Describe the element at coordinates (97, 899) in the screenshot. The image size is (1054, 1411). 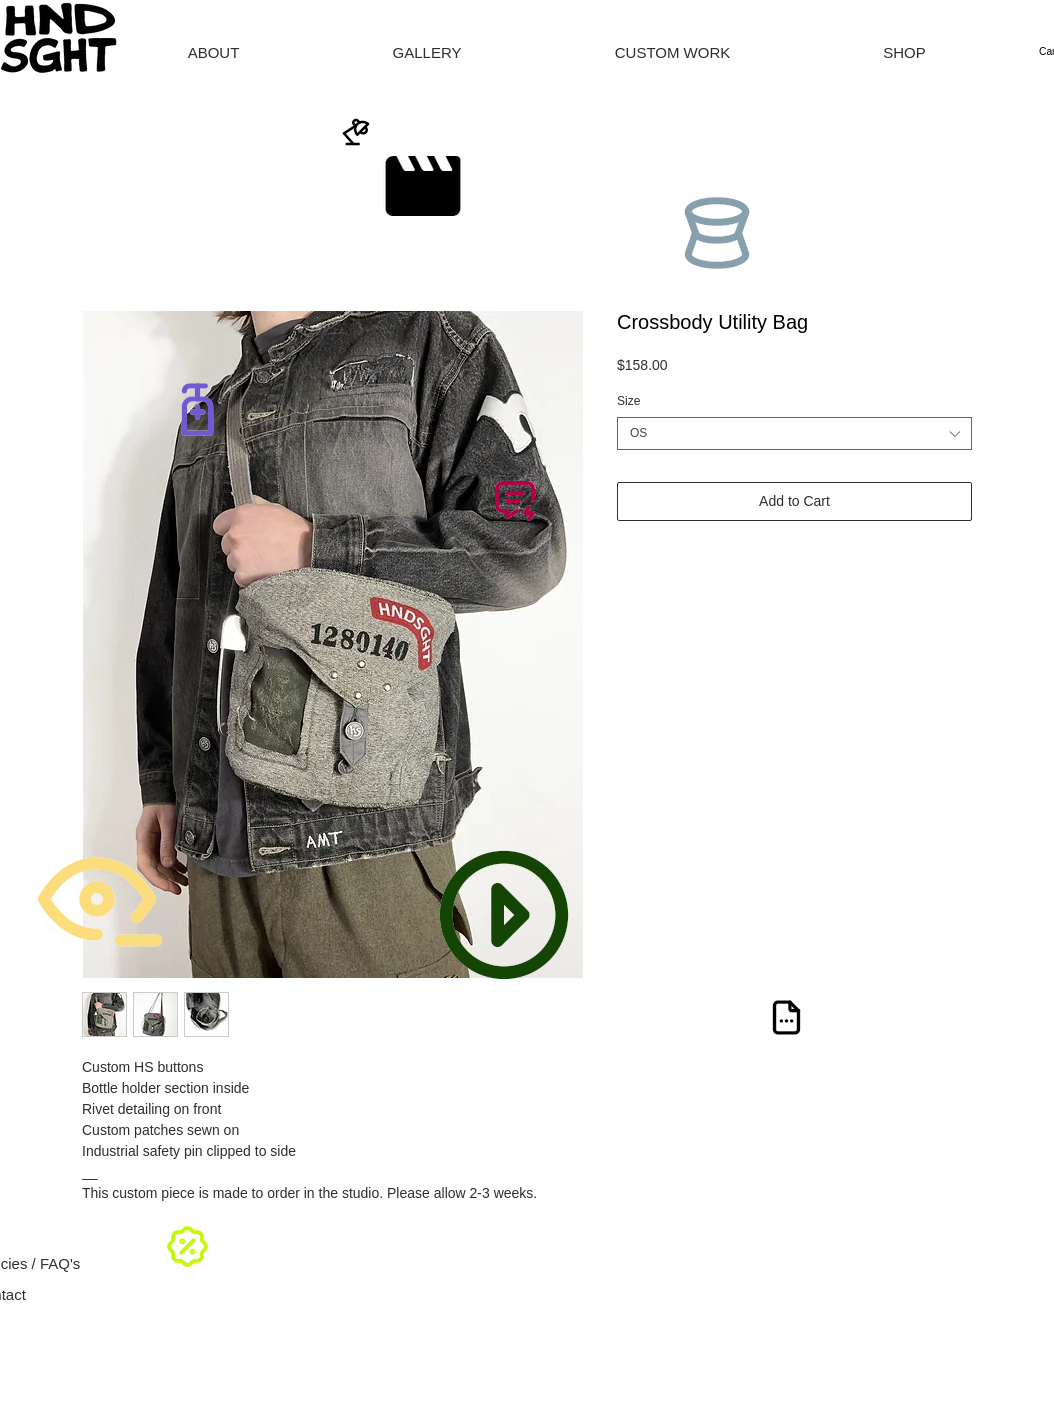
I see `reduce visibility or hide content` at that location.